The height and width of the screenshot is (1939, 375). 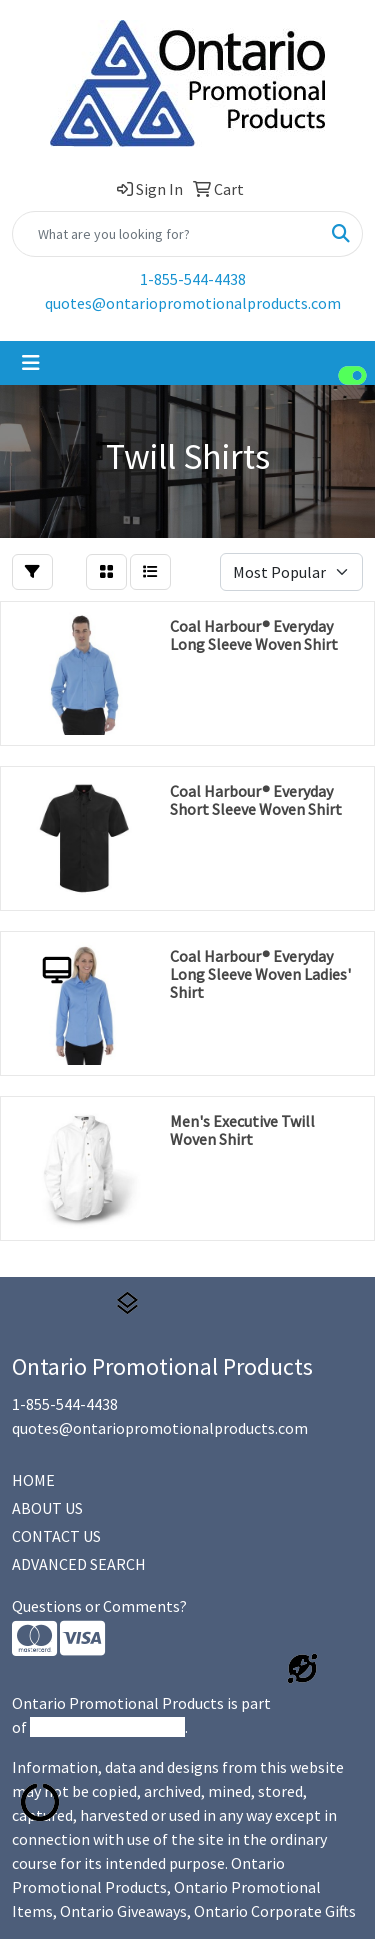 What do you see at coordinates (127, 1303) in the screenshot?
I see `toggle map layers on or off` at bounding box center [127, 1303].